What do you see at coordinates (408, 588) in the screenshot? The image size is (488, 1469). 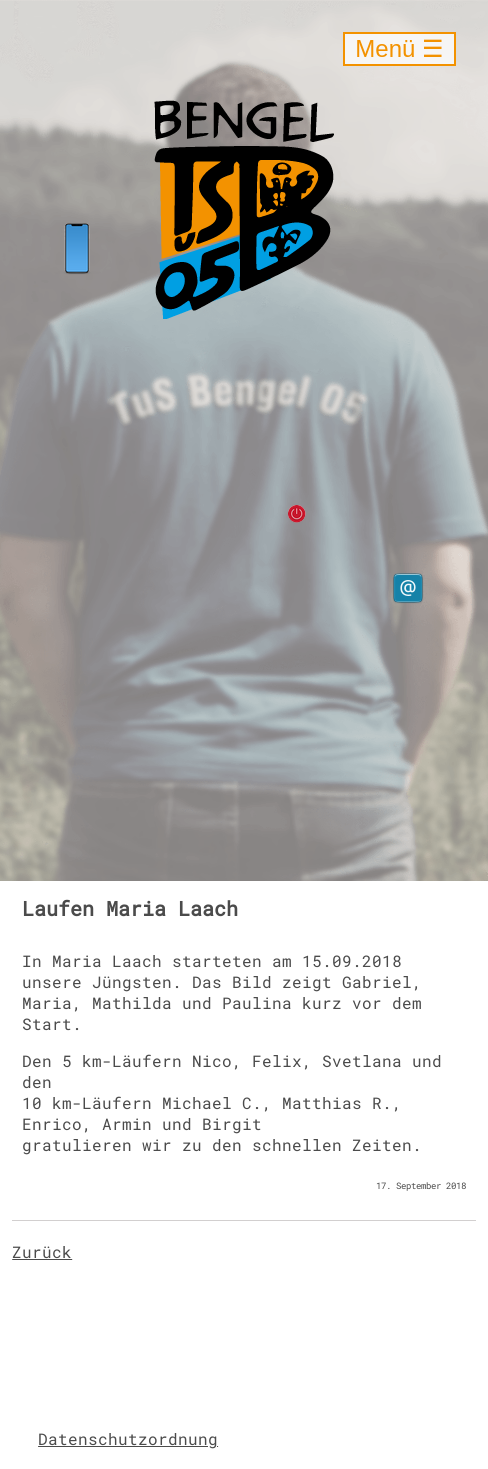 I see `access online accounts settings` at bounding box center [408, 588].